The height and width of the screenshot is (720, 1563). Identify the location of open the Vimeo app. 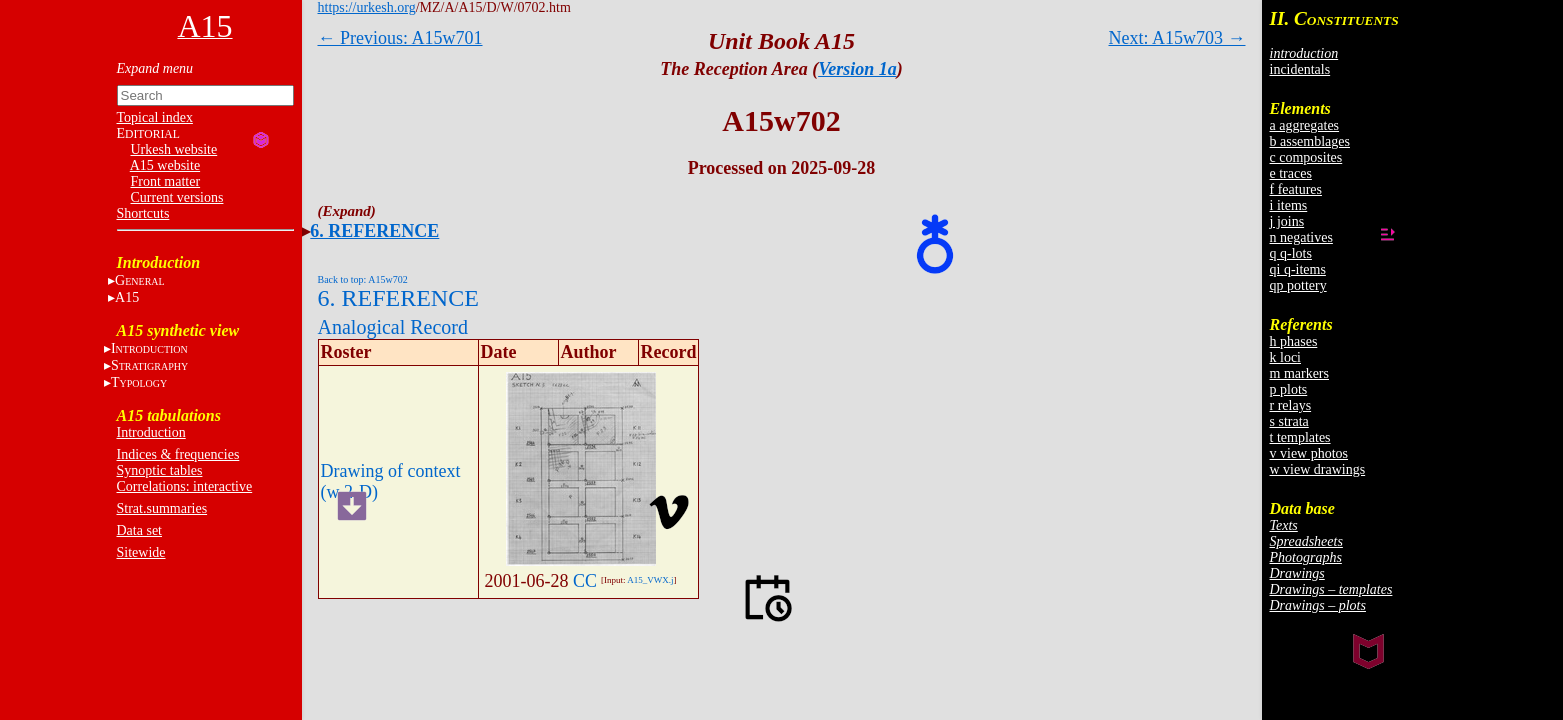
(669, 512).